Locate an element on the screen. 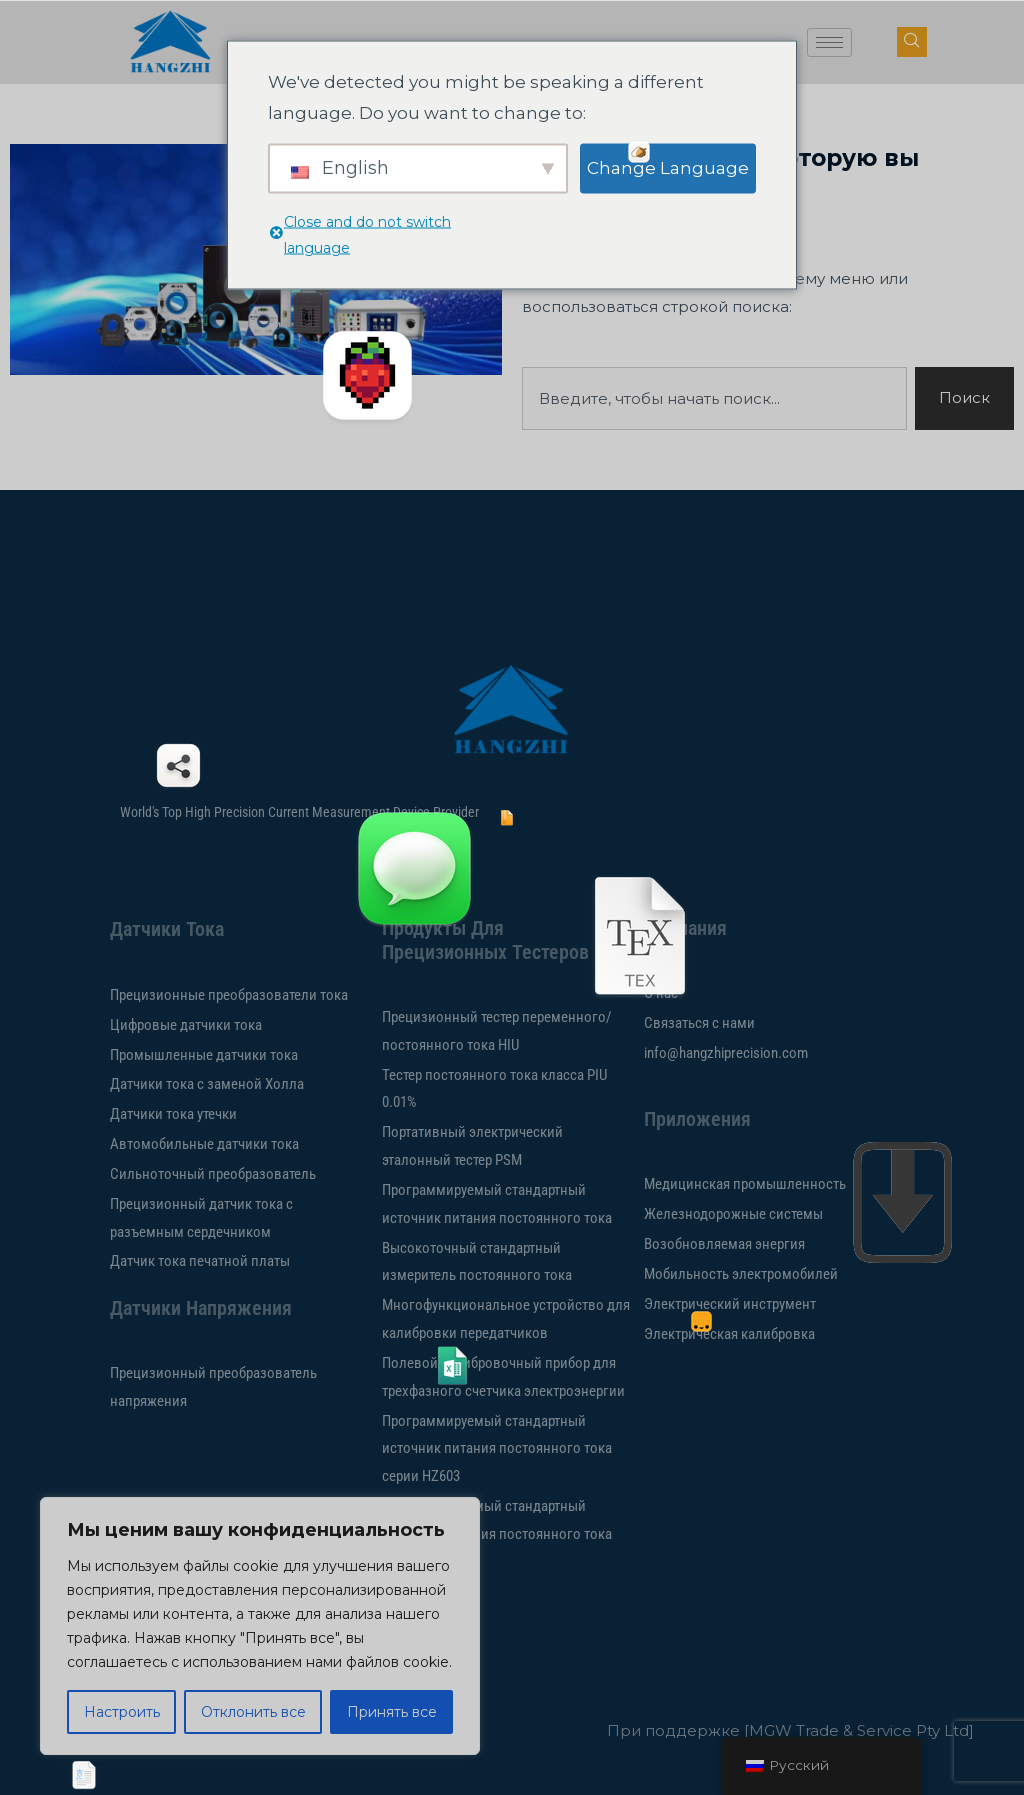 This screenshot has width=1024, height=1795. open sharing preferences is located at coordinates (178, 765).